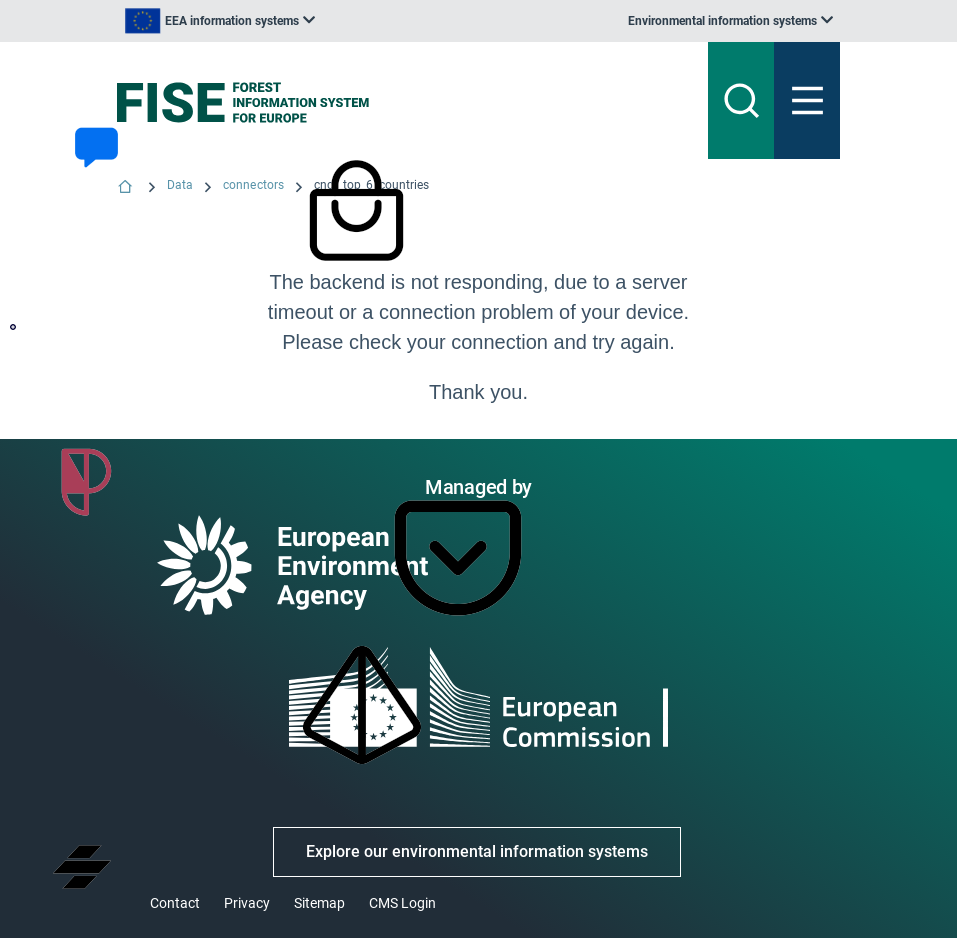 The width and height of the screenshot is (957, 938). Describe the element at coordinates (362, 705) in the screenshot. I see `access 3D modeling or rendering tools` at that location.